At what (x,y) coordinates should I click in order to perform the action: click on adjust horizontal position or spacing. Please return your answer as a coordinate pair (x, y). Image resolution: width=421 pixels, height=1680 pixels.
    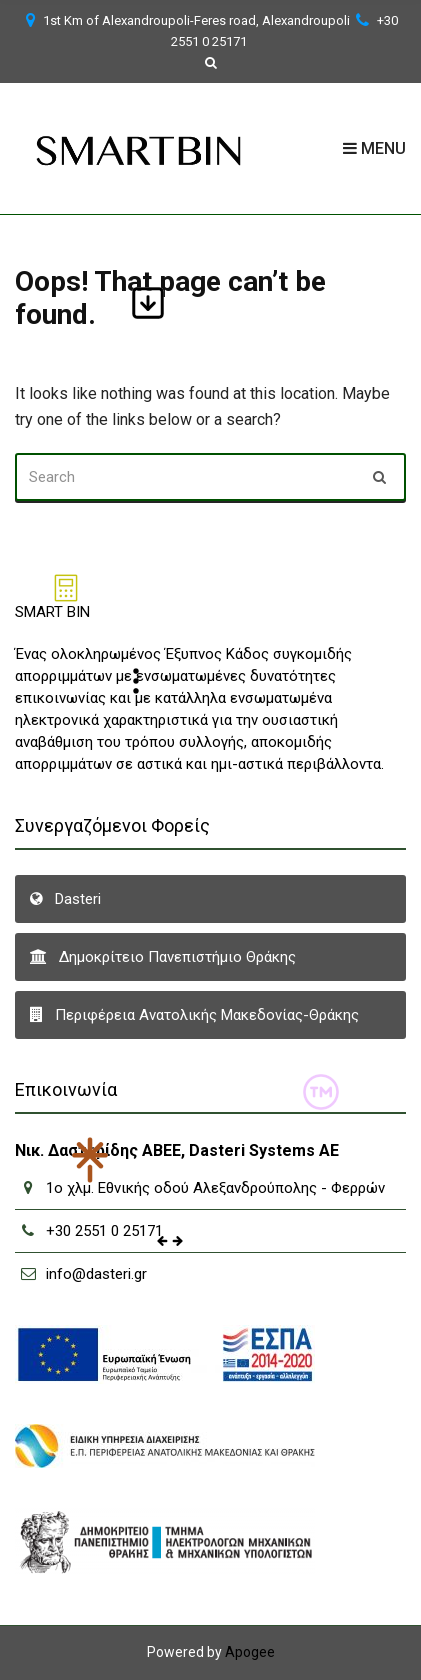
    Looking at the image, I should click on (170, 1241).